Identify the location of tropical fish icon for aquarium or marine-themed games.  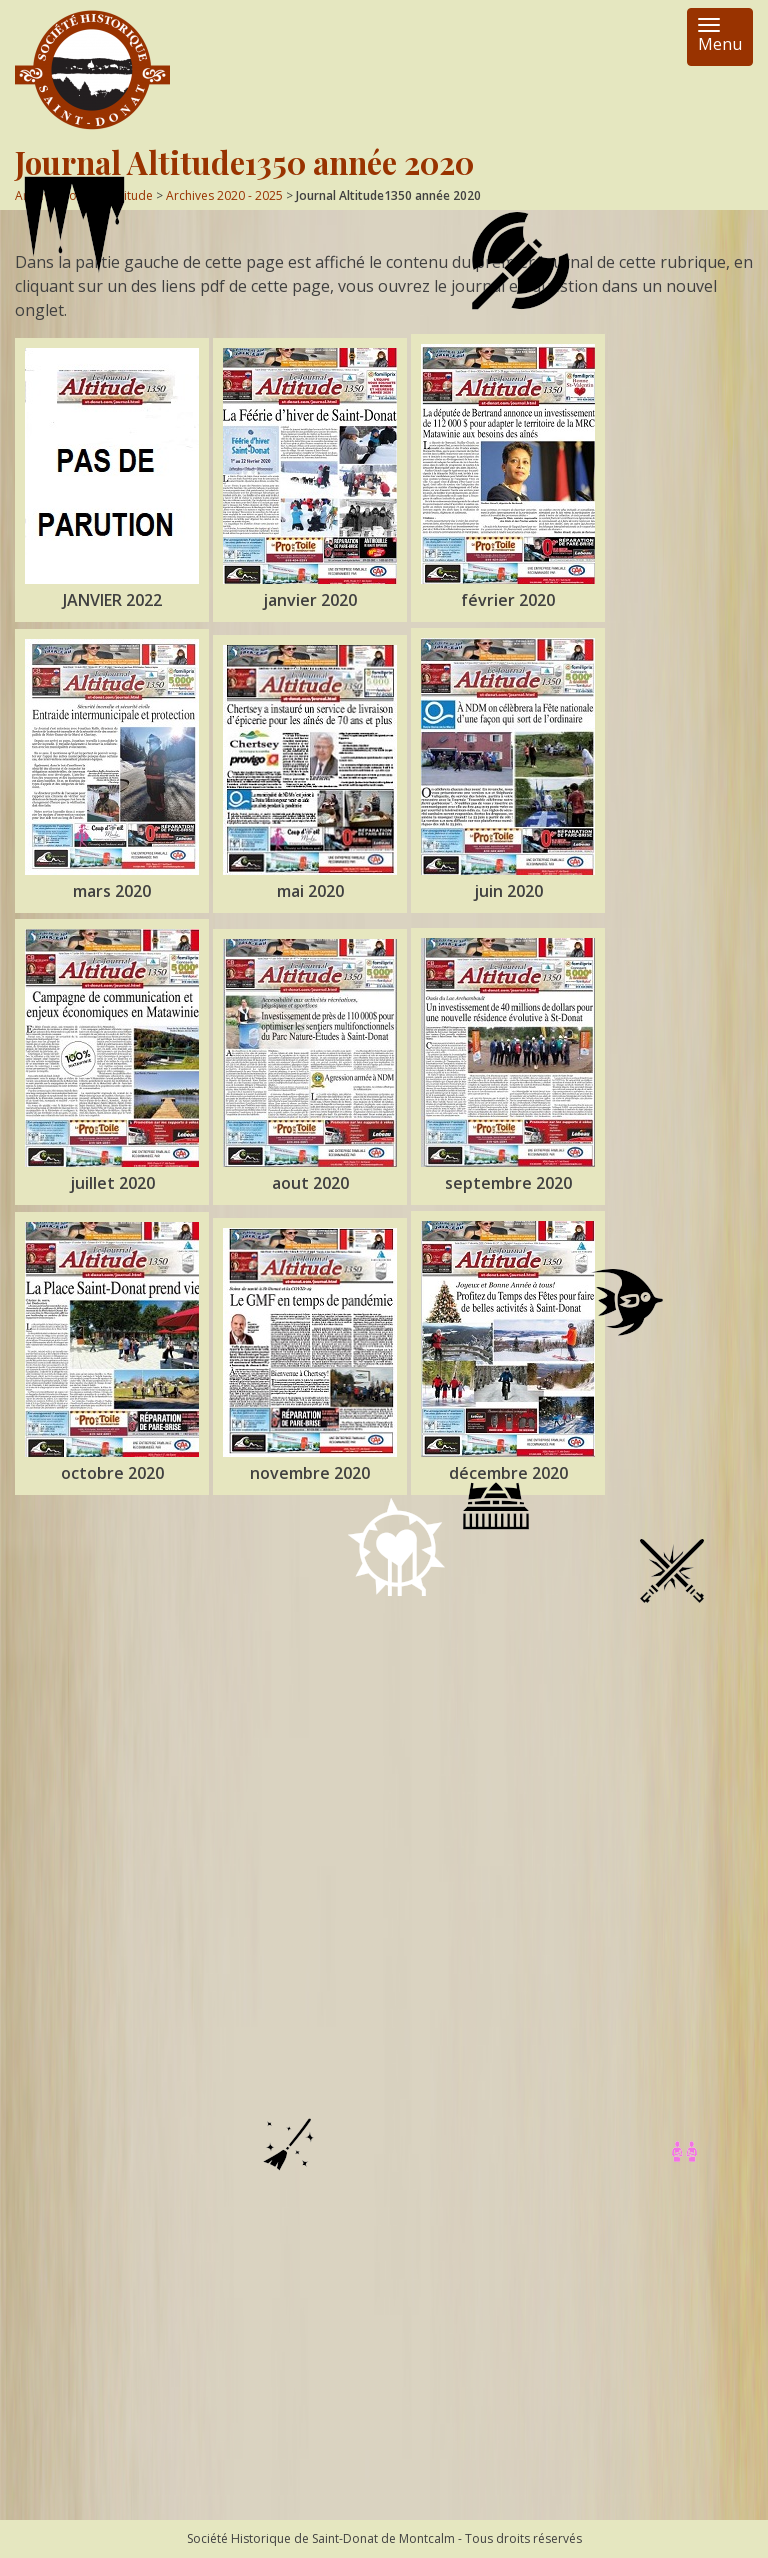
(627, 1300).